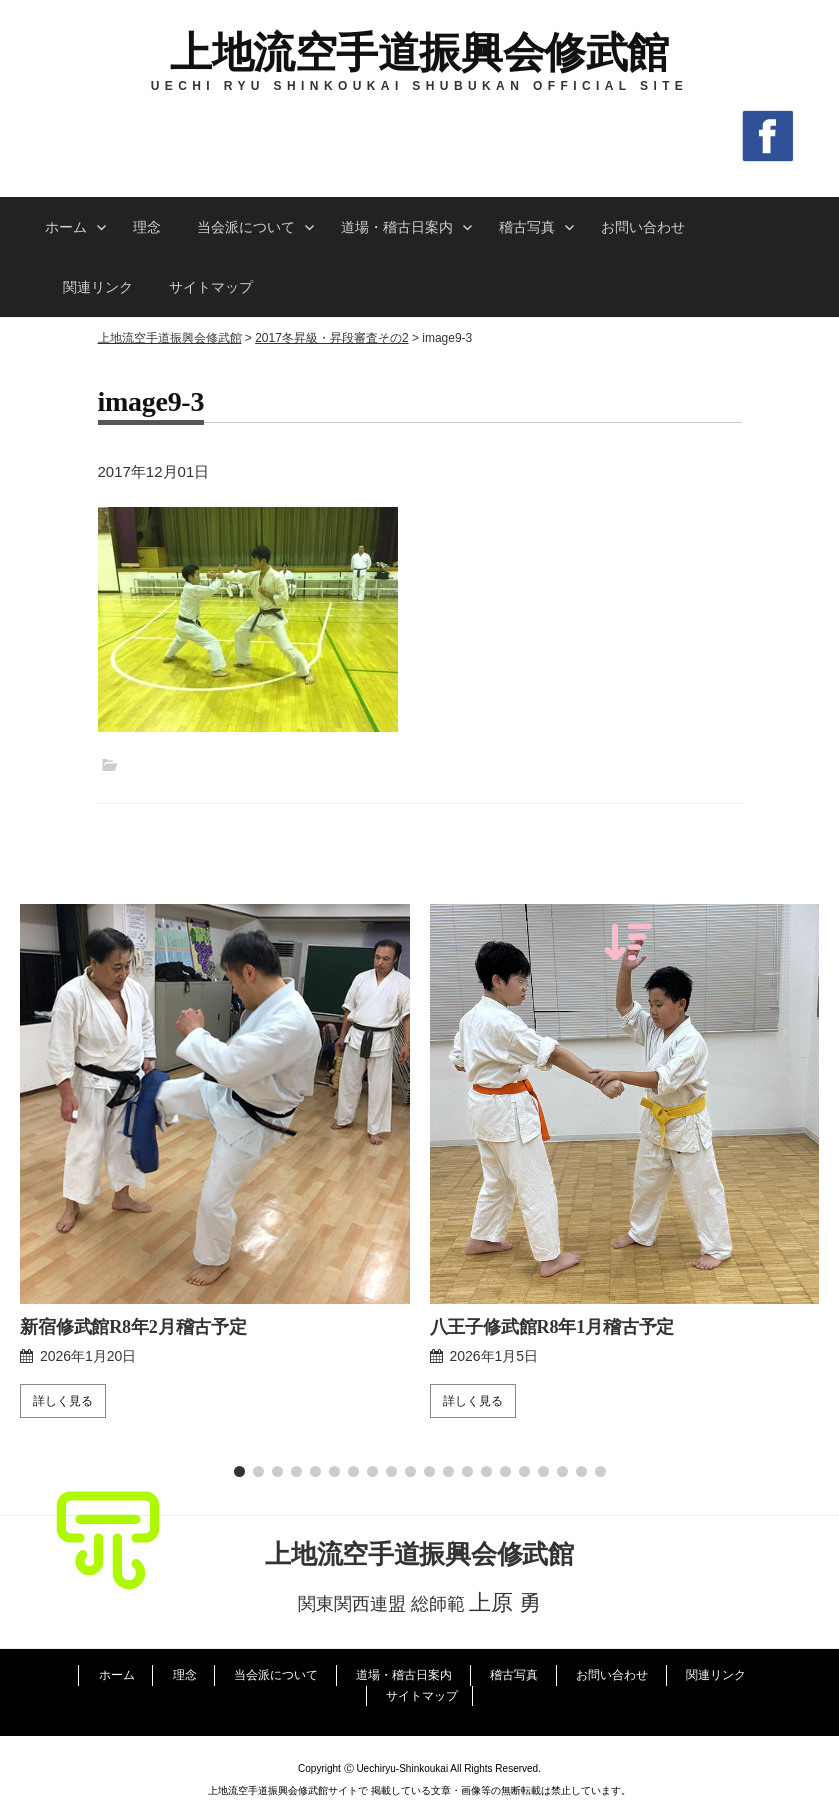 This screenshot has height=1820, width=839. I want to click on adjust air conditioning or ventilation settings, so click(108, 1538).